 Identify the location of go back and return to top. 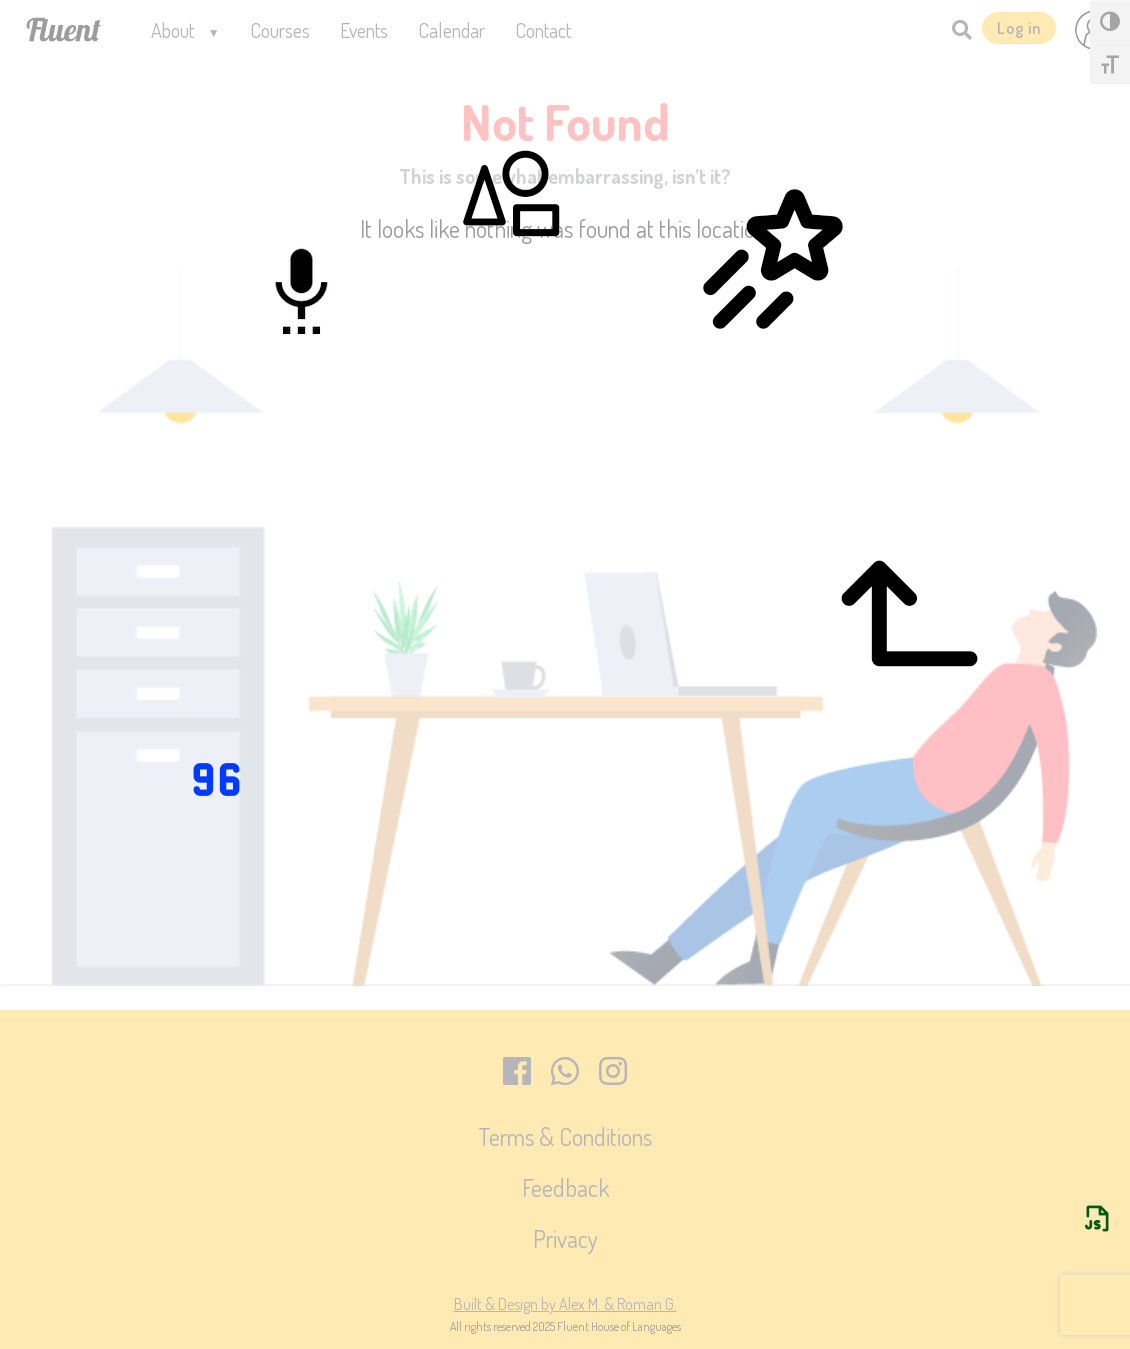
(904, 618).